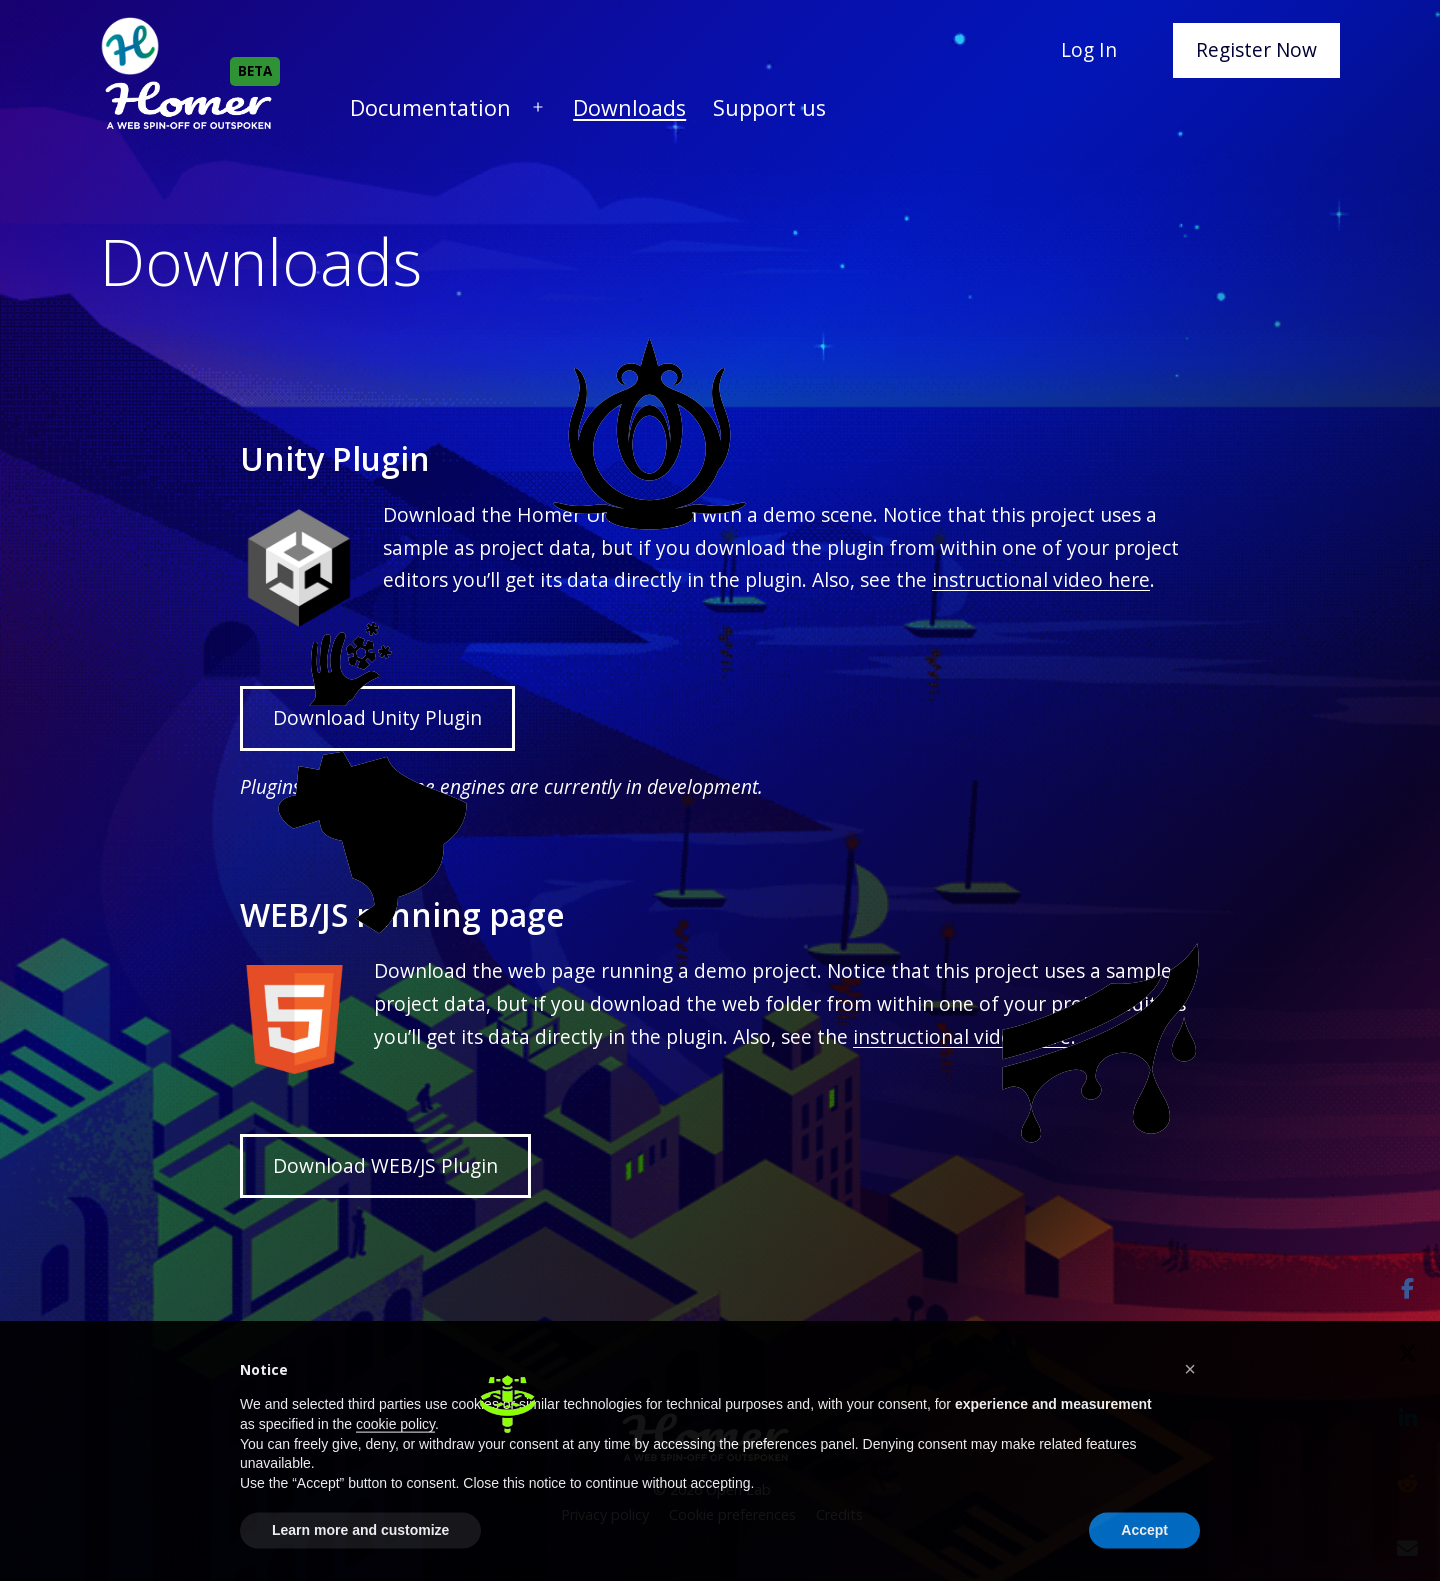 Image resolution: width=1440 pixels, height=1581 pixels. What do you see at coordinates (649, 433) in the screenshot?
I see `decorative emblem or crest symbol` at bounding box center [649, 433].